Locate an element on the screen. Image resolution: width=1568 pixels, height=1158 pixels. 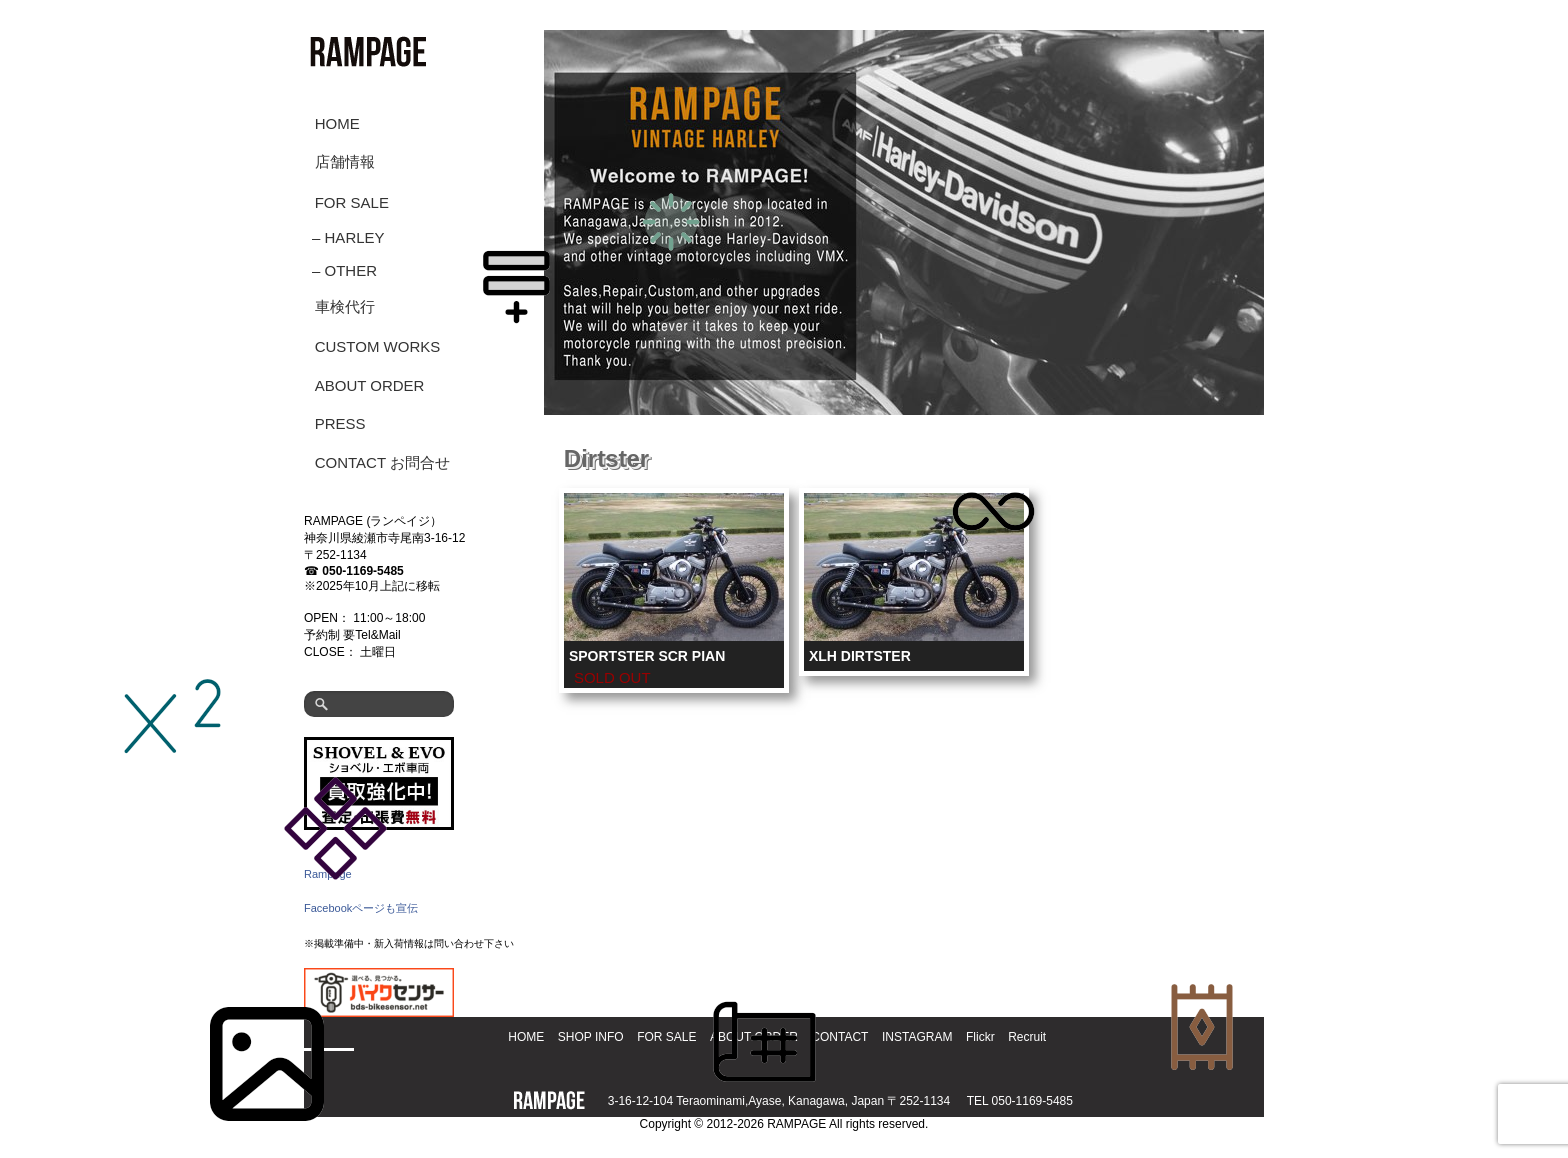
add a new row below is located at coordinates (516, 281).